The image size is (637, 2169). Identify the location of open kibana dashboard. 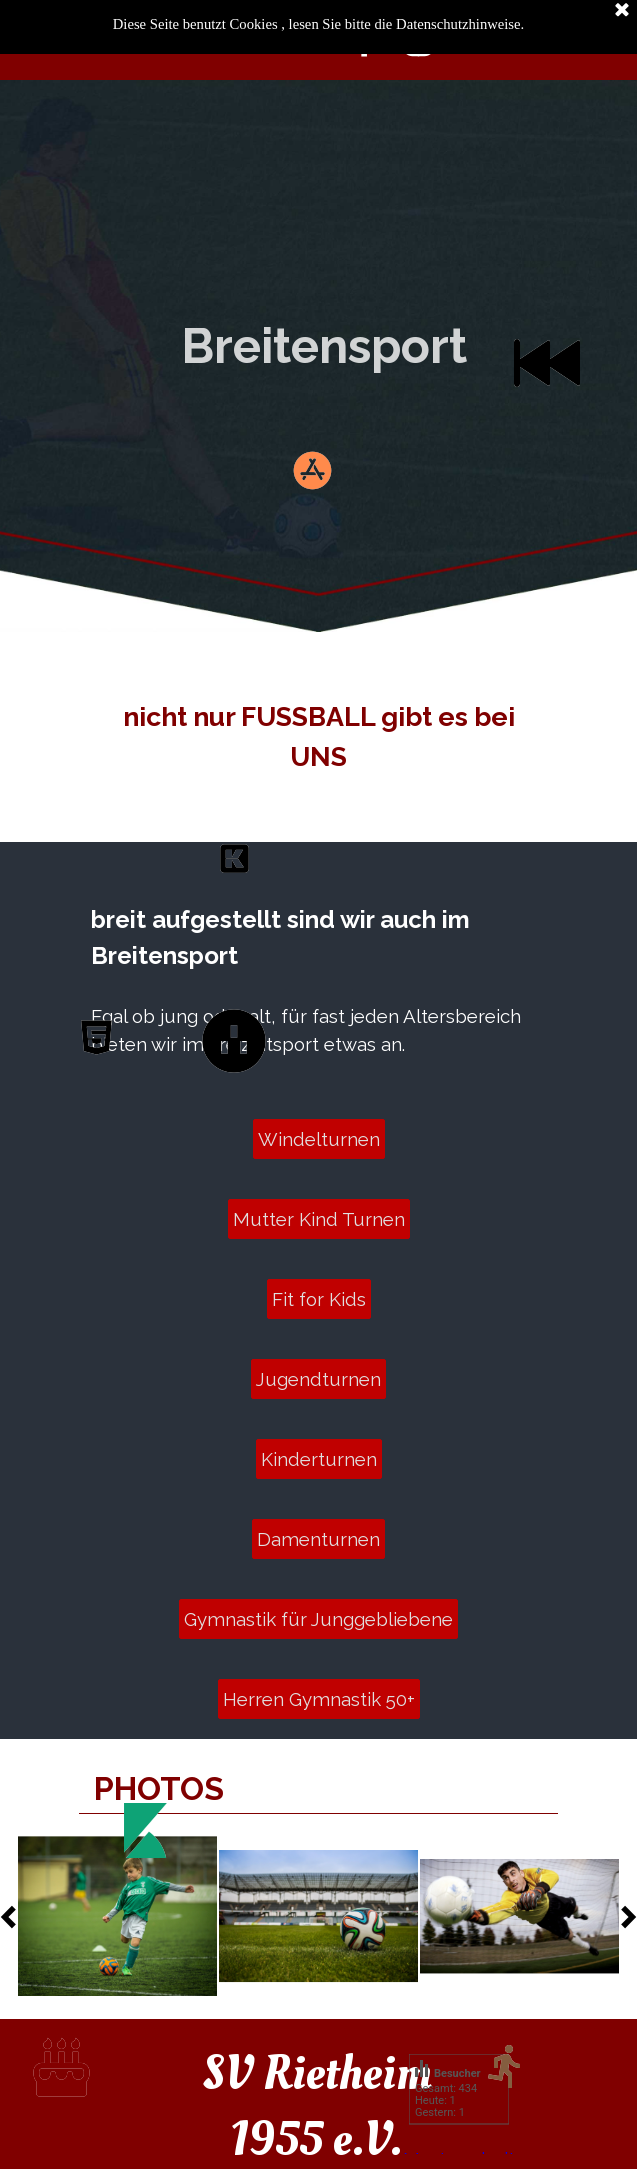
(145, 1830).